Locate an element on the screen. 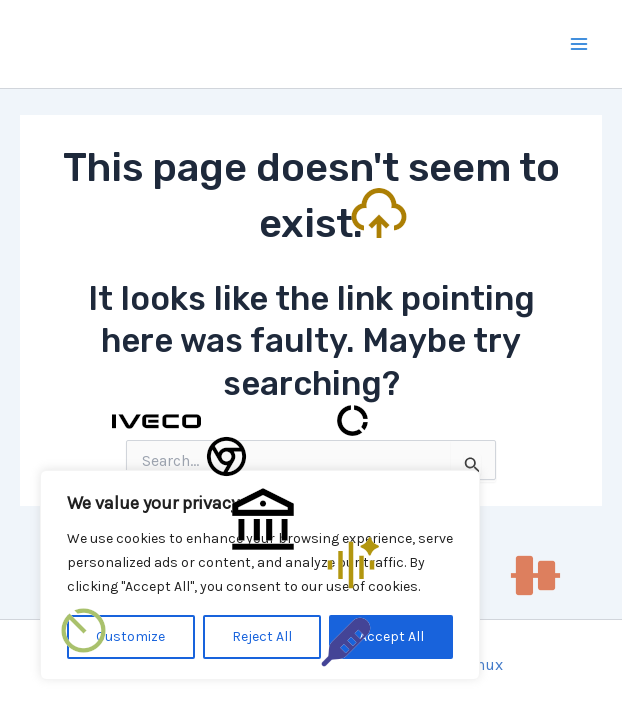  align items to vertical center is located at coordinates (535, 575).